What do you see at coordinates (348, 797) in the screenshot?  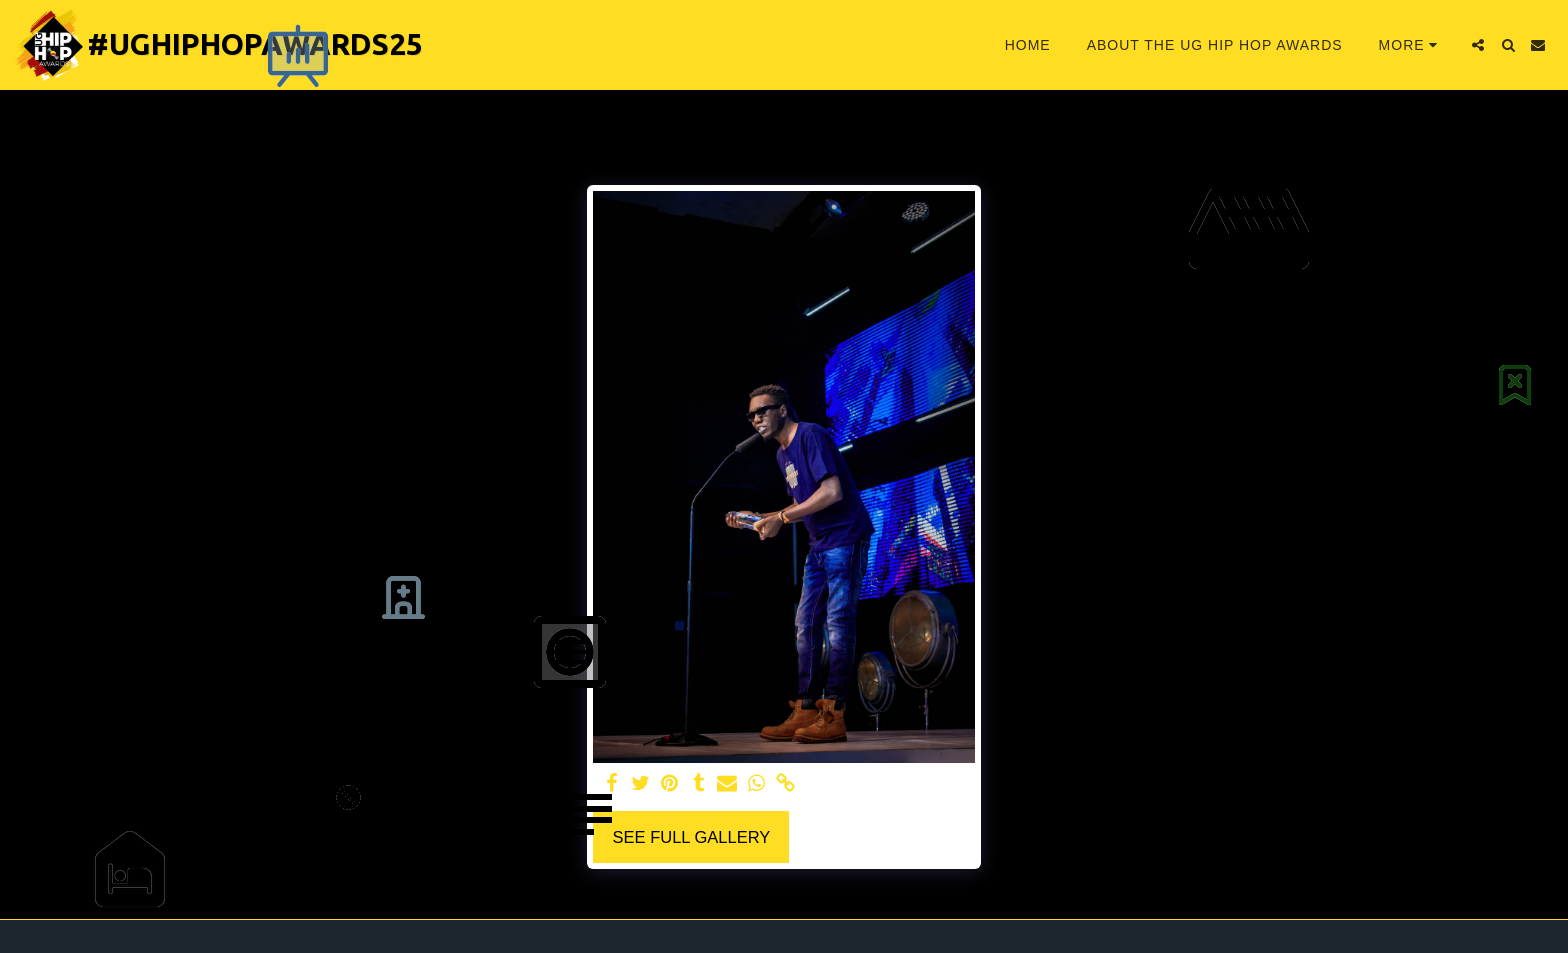 I see `mark content as not interested` at bounding box center [348, 797].